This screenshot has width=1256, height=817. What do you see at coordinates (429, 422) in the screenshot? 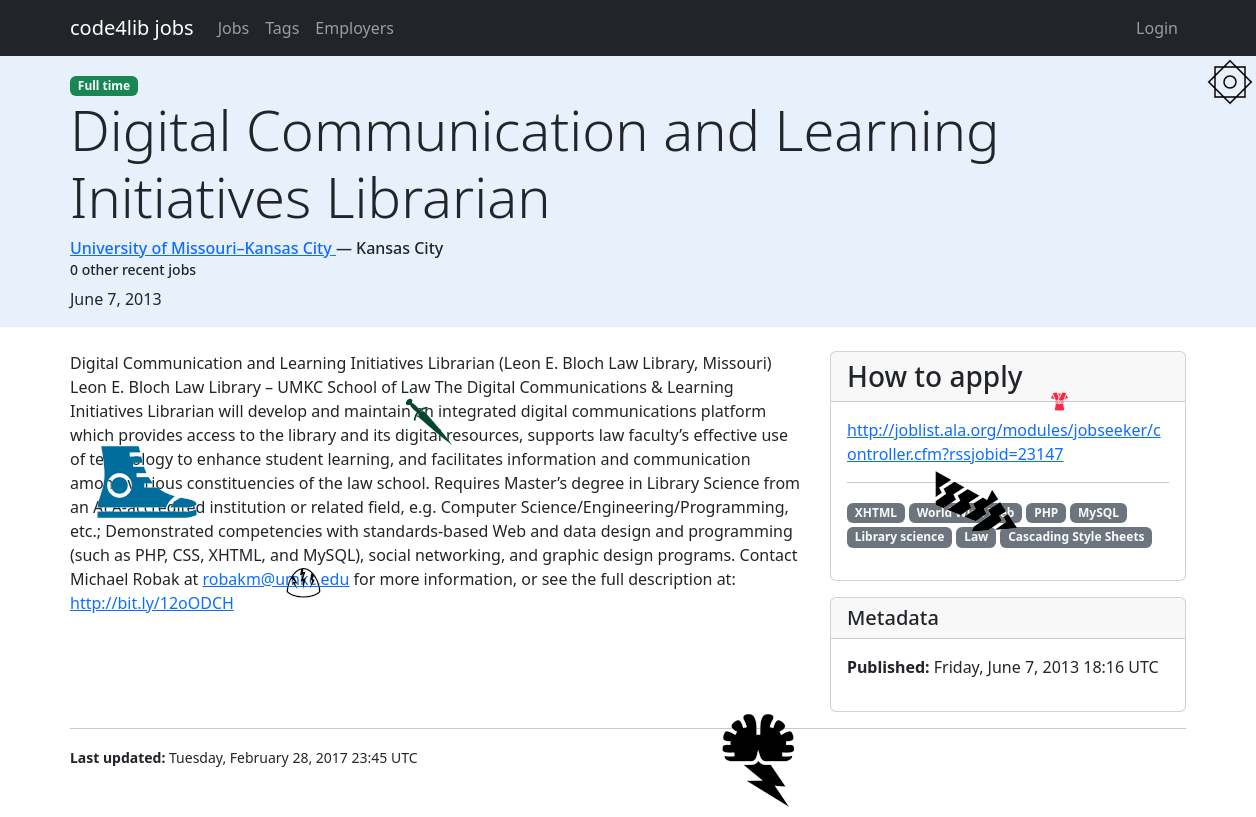
I see `select a dagger or stabbing weapon in a game` at bounding box center [429, 422].